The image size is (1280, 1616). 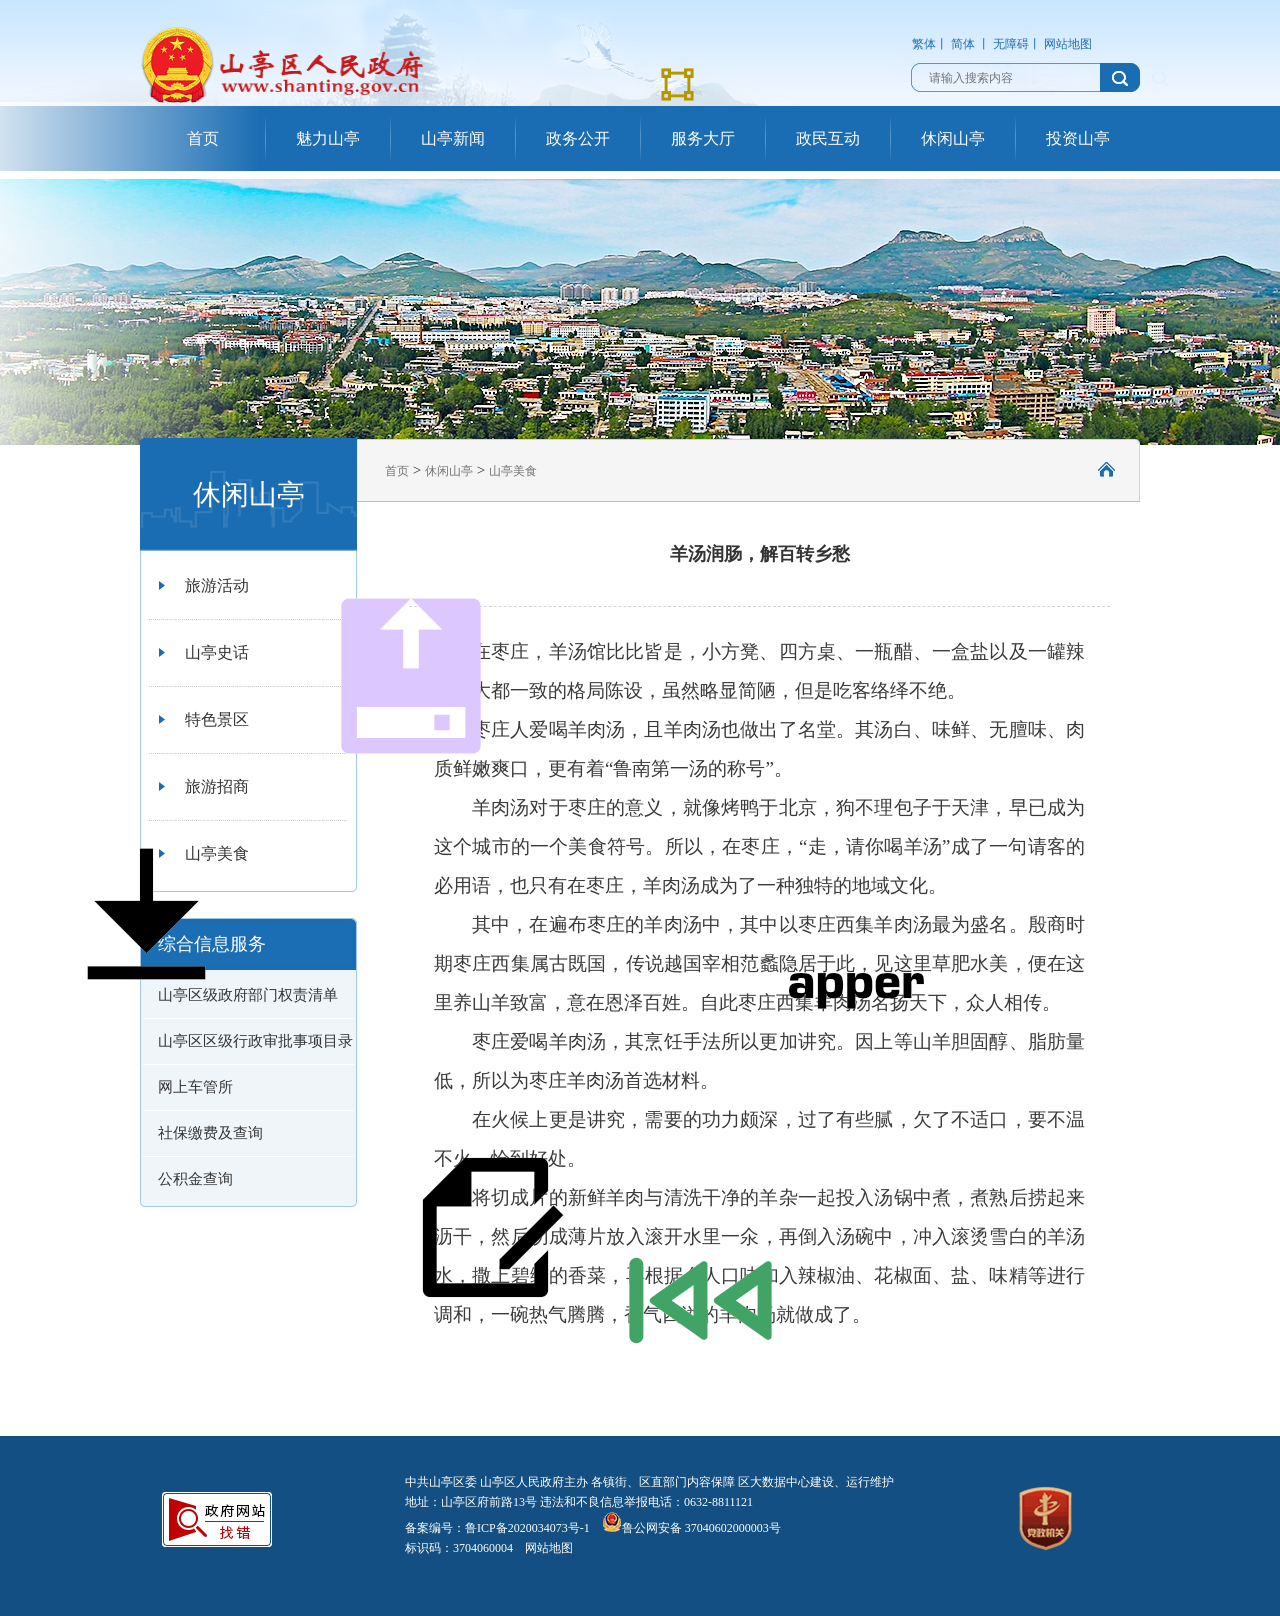 What do you see at coordinates (856, 986) in the screenshot?
I see `apper brand logo` at bounding box center [856, 986].